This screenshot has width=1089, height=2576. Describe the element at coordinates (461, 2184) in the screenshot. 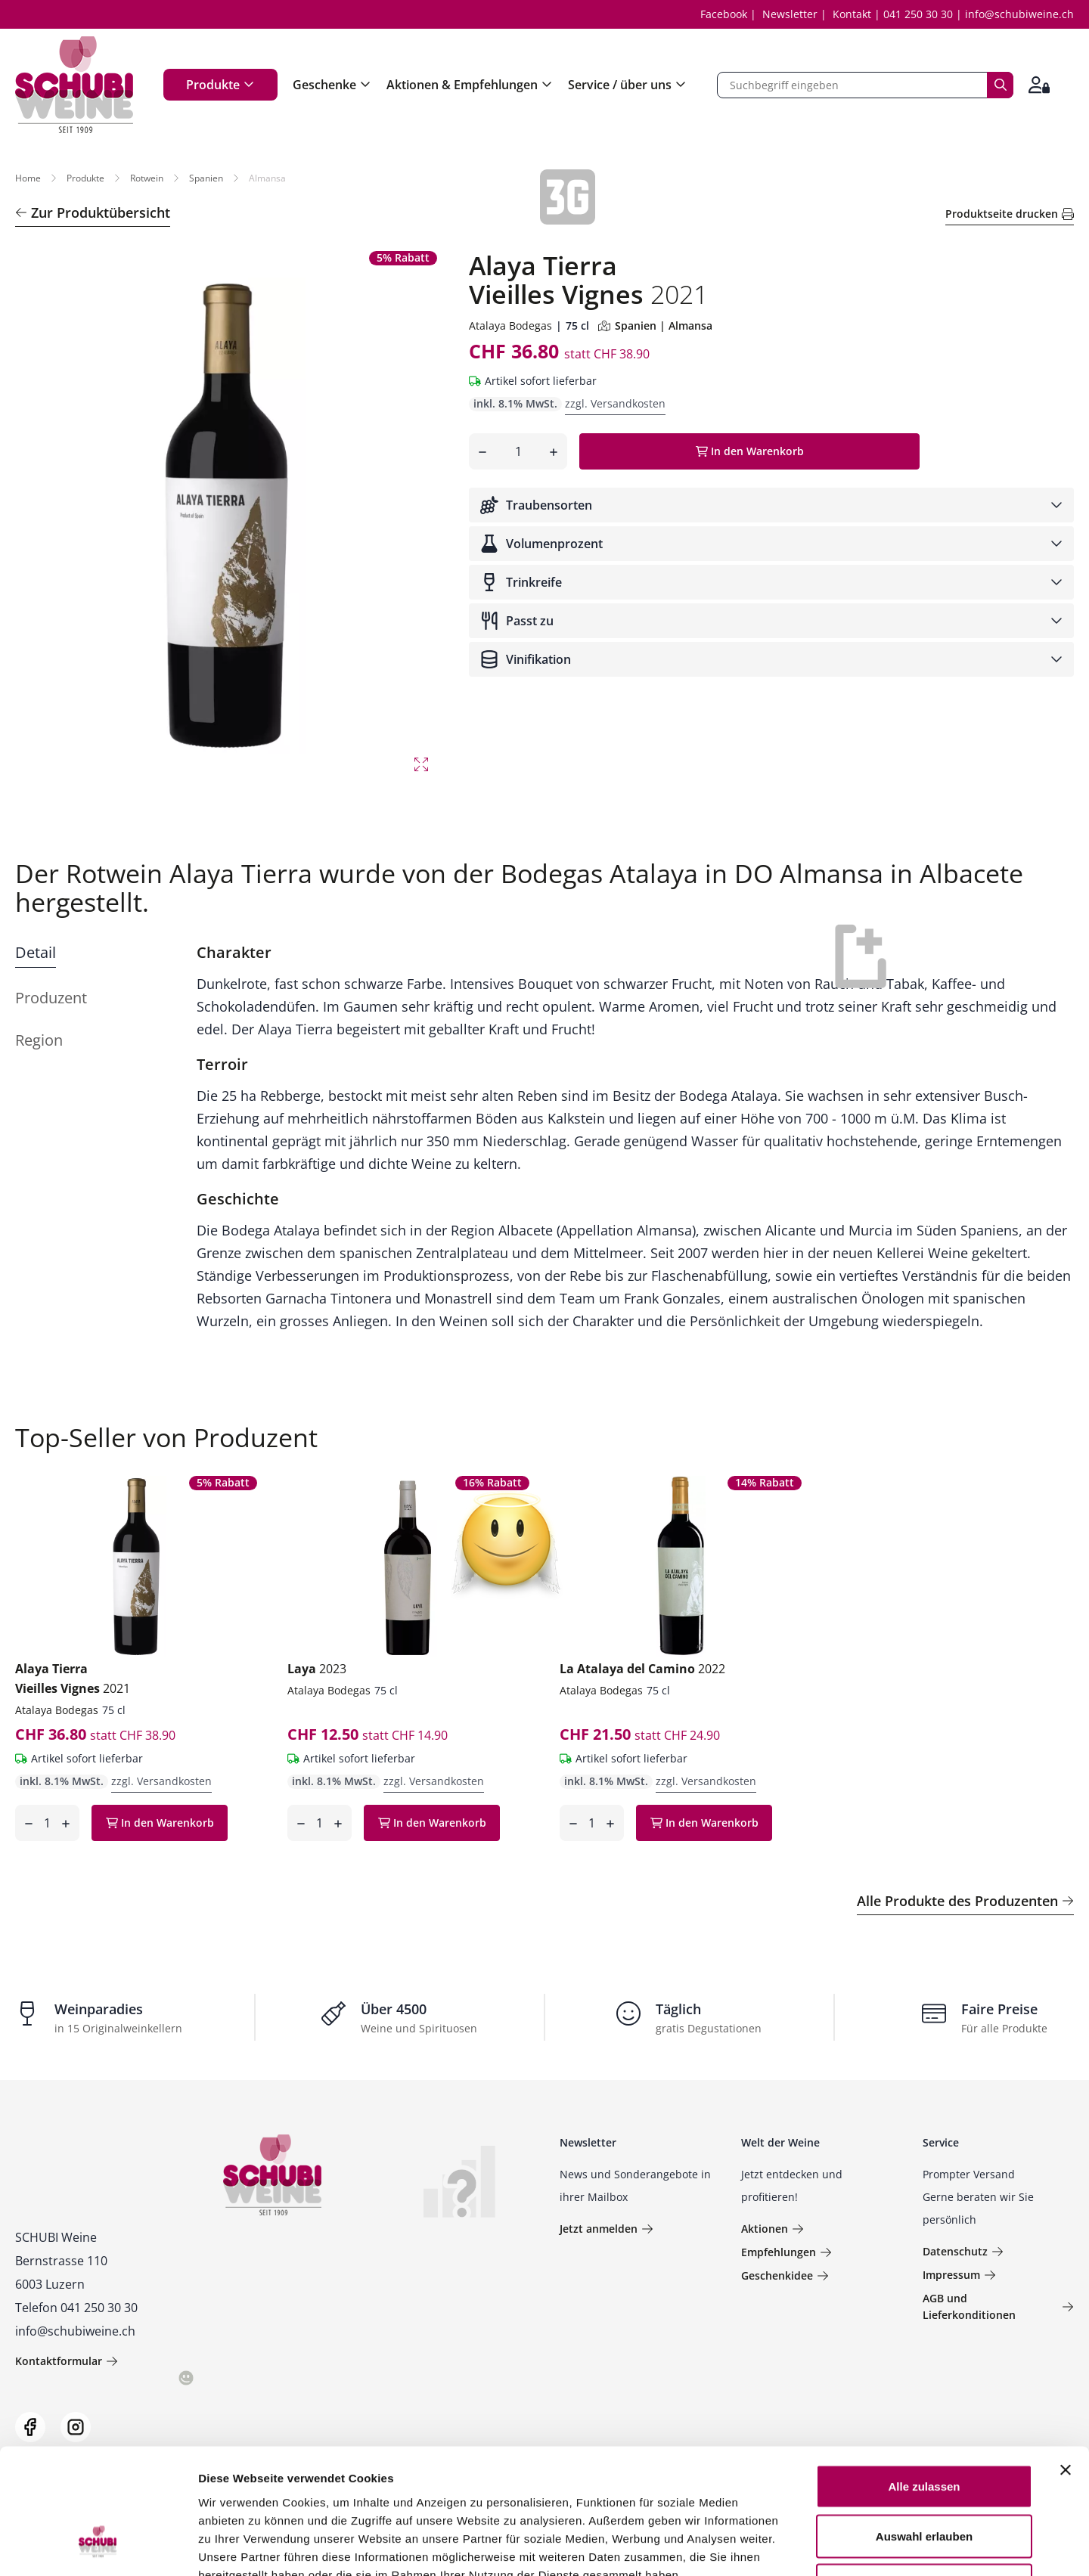

I see `no cellular network route available` at that location.